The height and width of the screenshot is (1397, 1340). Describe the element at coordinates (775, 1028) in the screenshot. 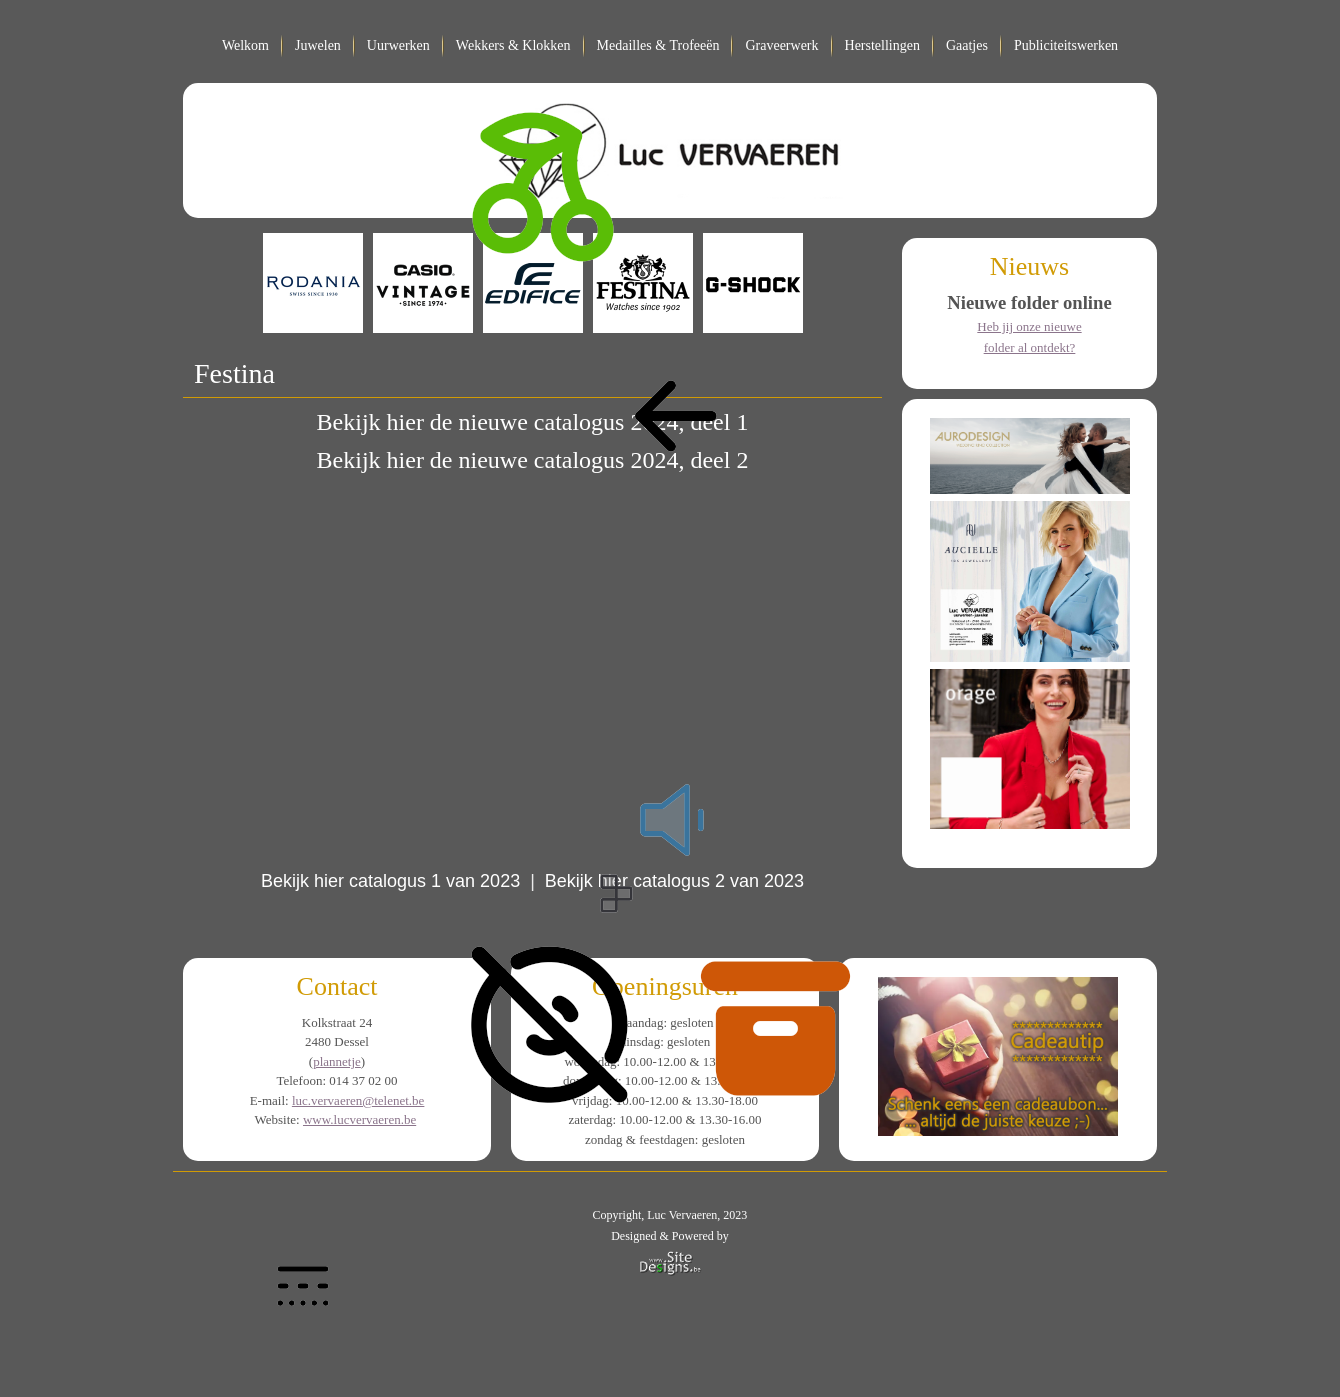

I see `archive this item` at that location.